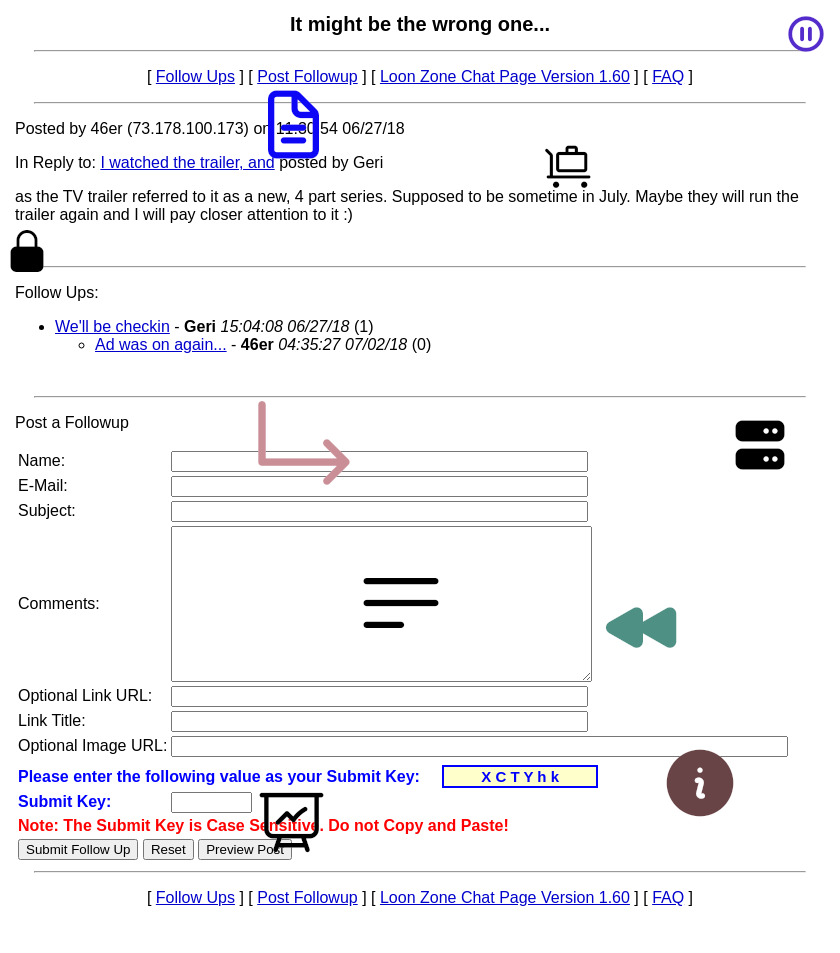 This screenshot has height=953, width=840. What do you see at coordinates (401, 603) in the screenshot?
I see `open navigation menu` at bounding box center [401, 603].